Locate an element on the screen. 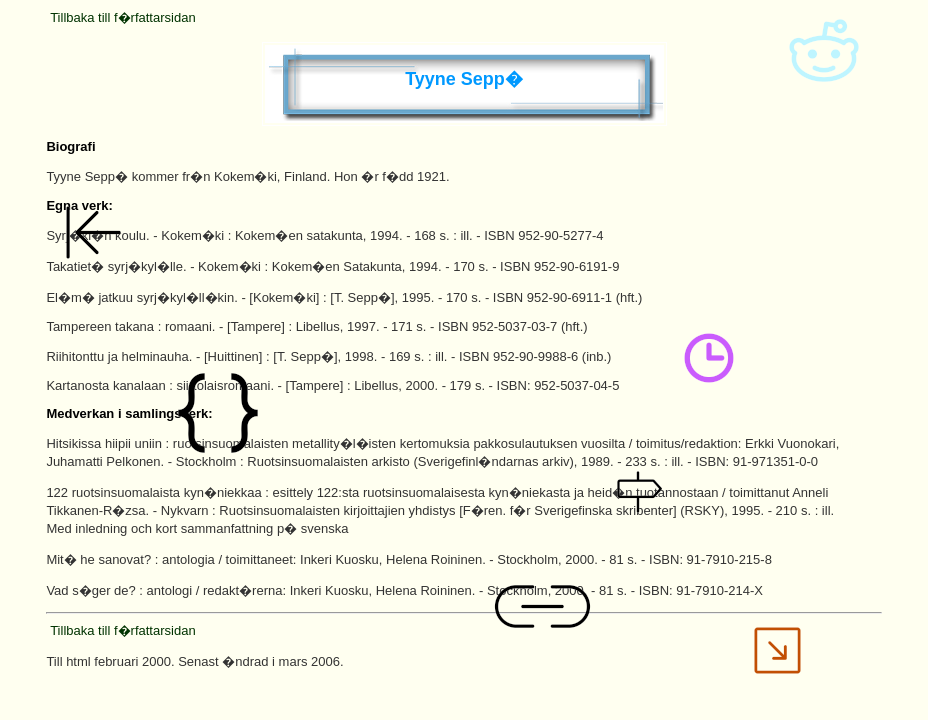 The height and width of the screenshot is (720, 928). copy or share a link is located at coordinates (542, 606).